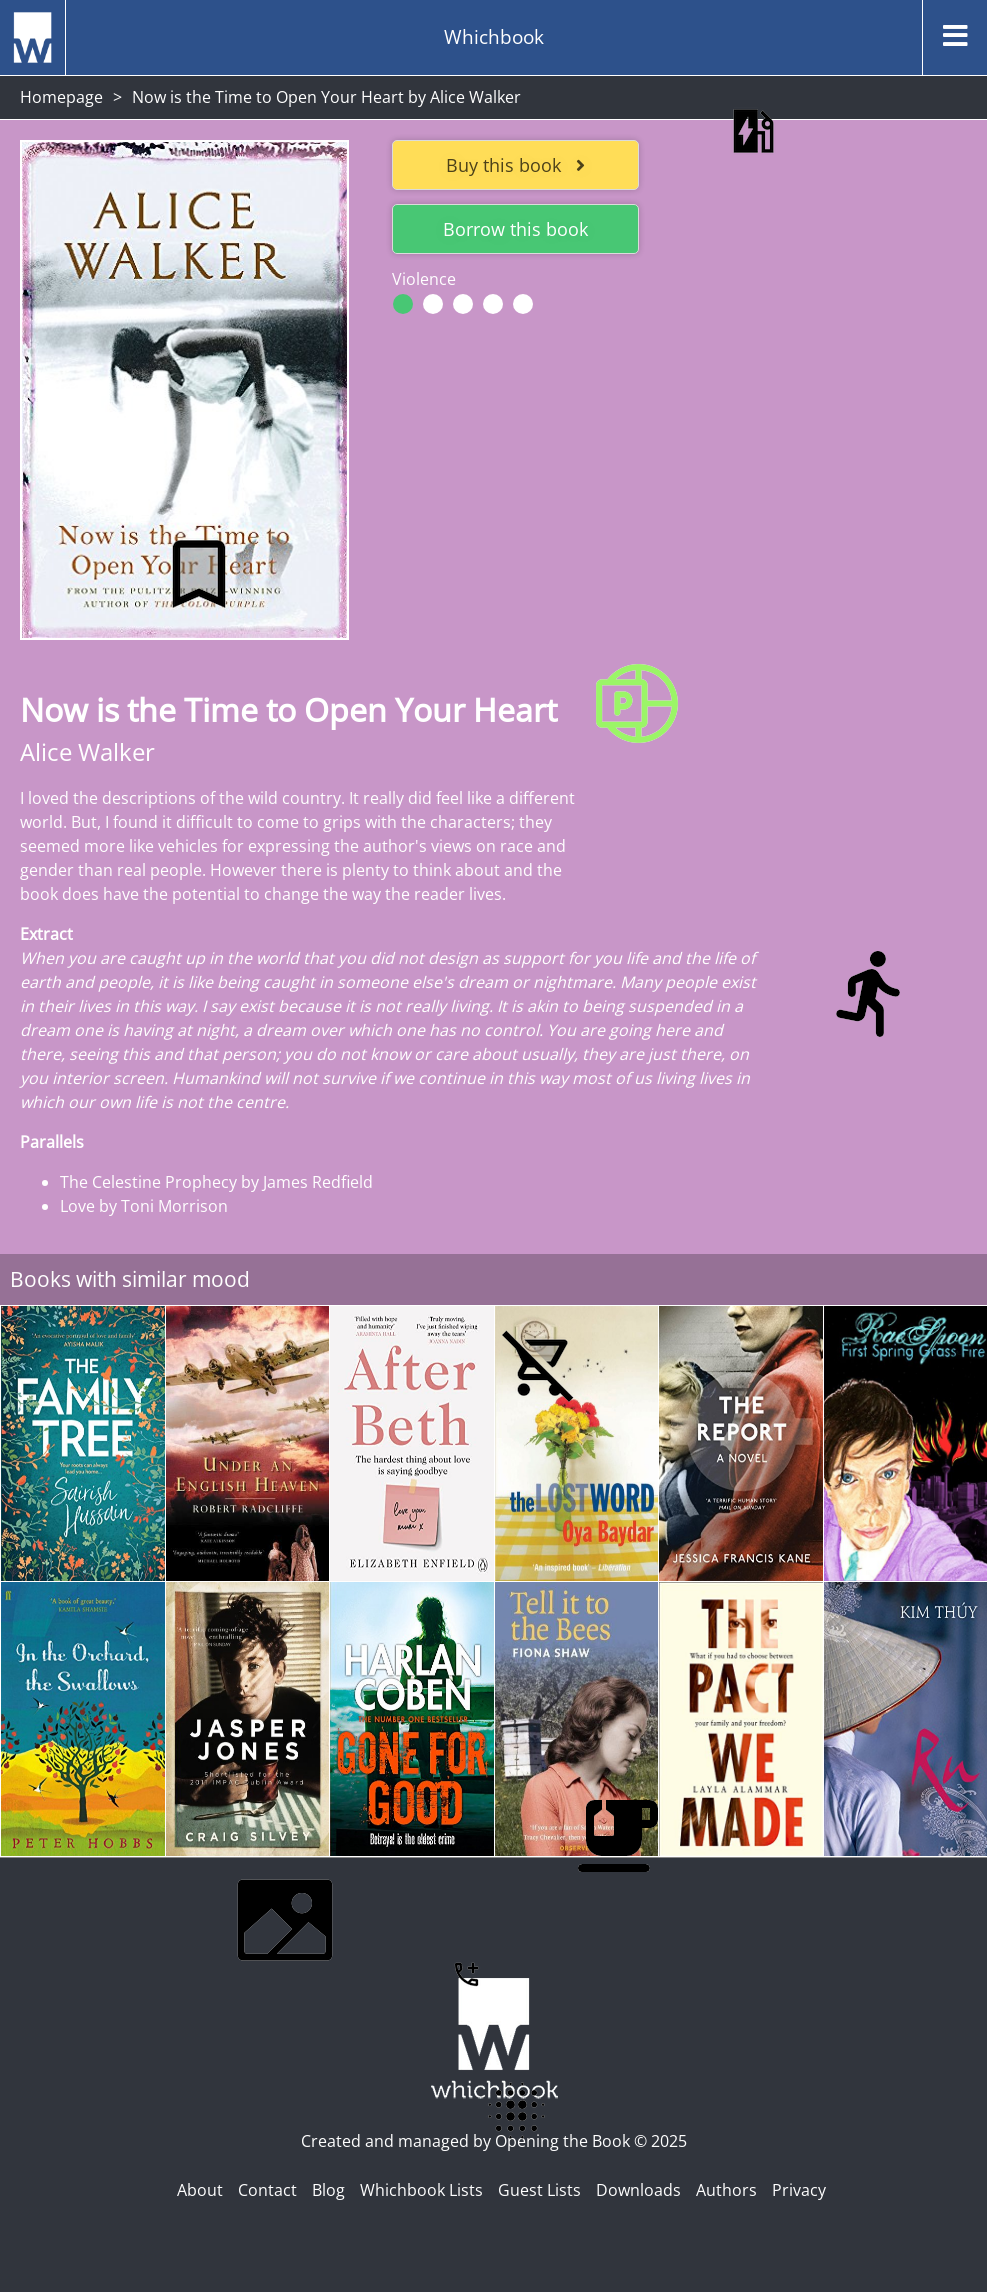 The image size is (987, 2292). Describe the element at coordinates (618, 1836) in the screenshot. I see `access food and beverage emoji category` at that location.